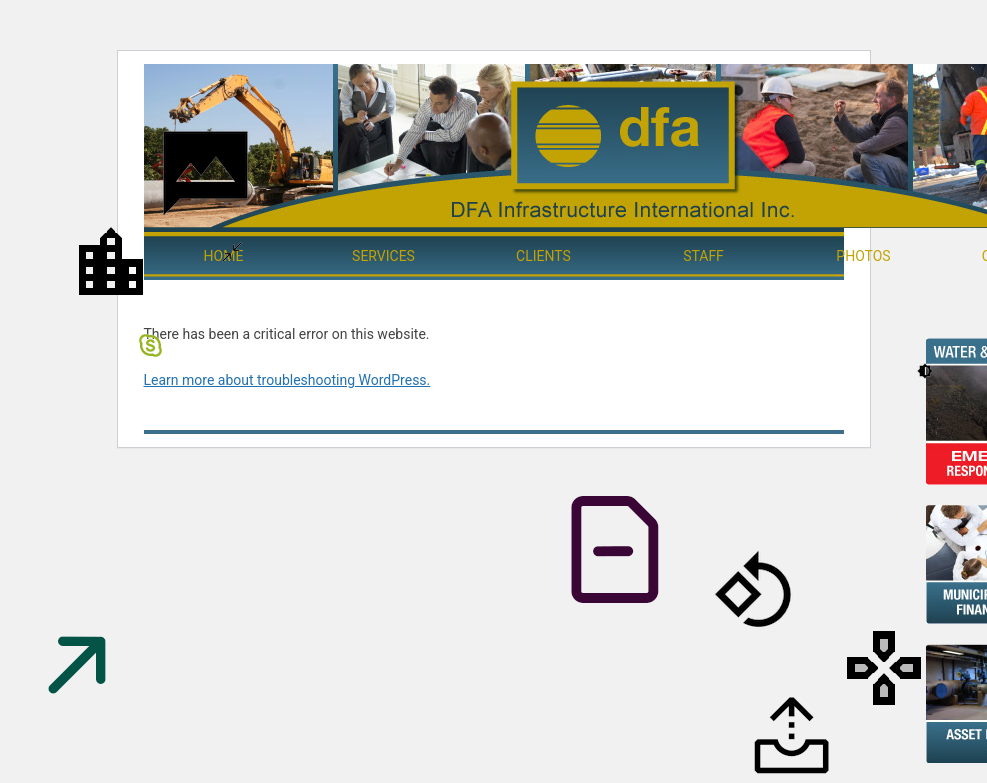 The image size is (987, 783). What do you see at coordinates (77, 665) in the screenshot?
I see `open link in new tab or window` at bounding box center [77, 665].